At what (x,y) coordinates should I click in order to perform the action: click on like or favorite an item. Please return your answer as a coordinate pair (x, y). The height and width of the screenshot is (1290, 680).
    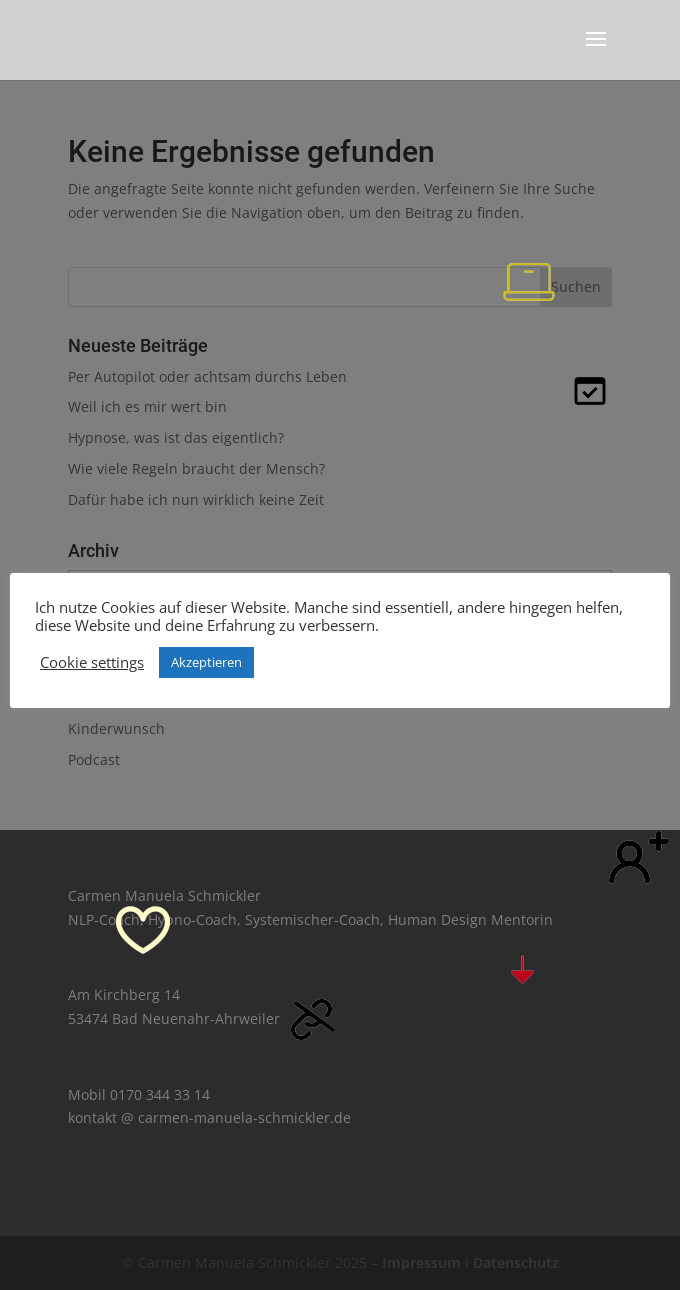
    Looking at the image, I should click on (143, 930).